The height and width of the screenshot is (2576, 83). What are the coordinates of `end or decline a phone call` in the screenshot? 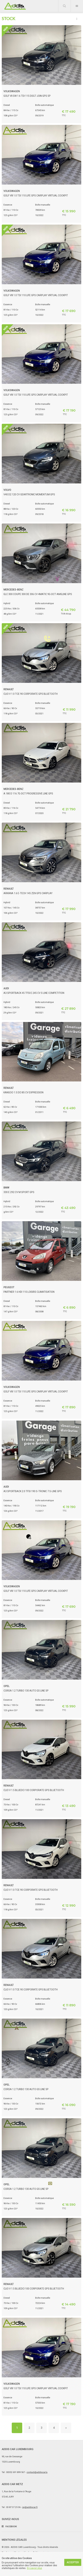 It's located at (47, 639).